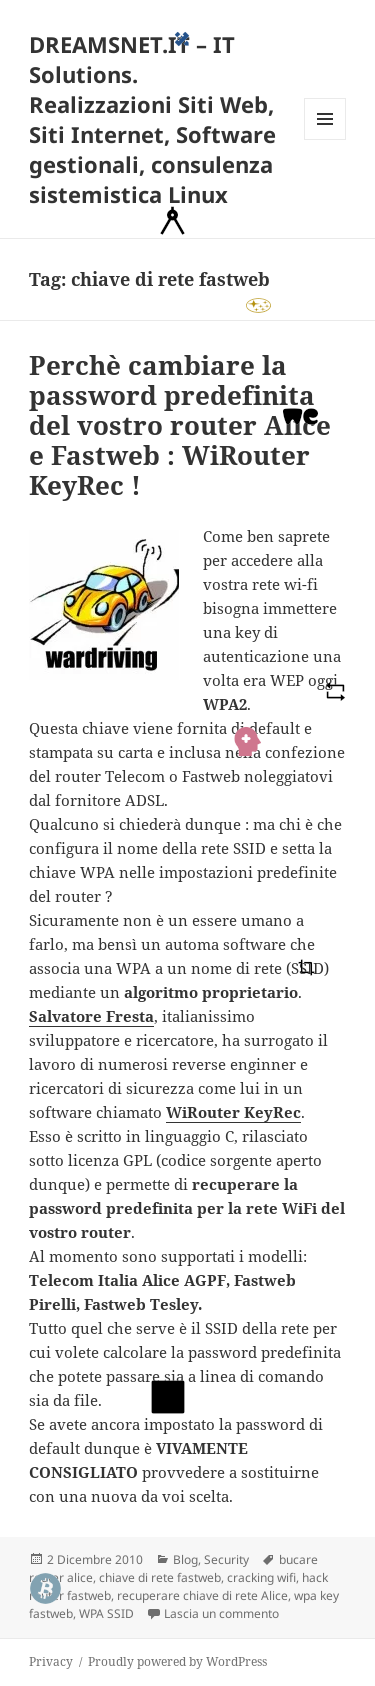 Image resolution: width=375 pixels, height=1686 pixels. I want to click on bitcoin logo, so click(45, 1588).